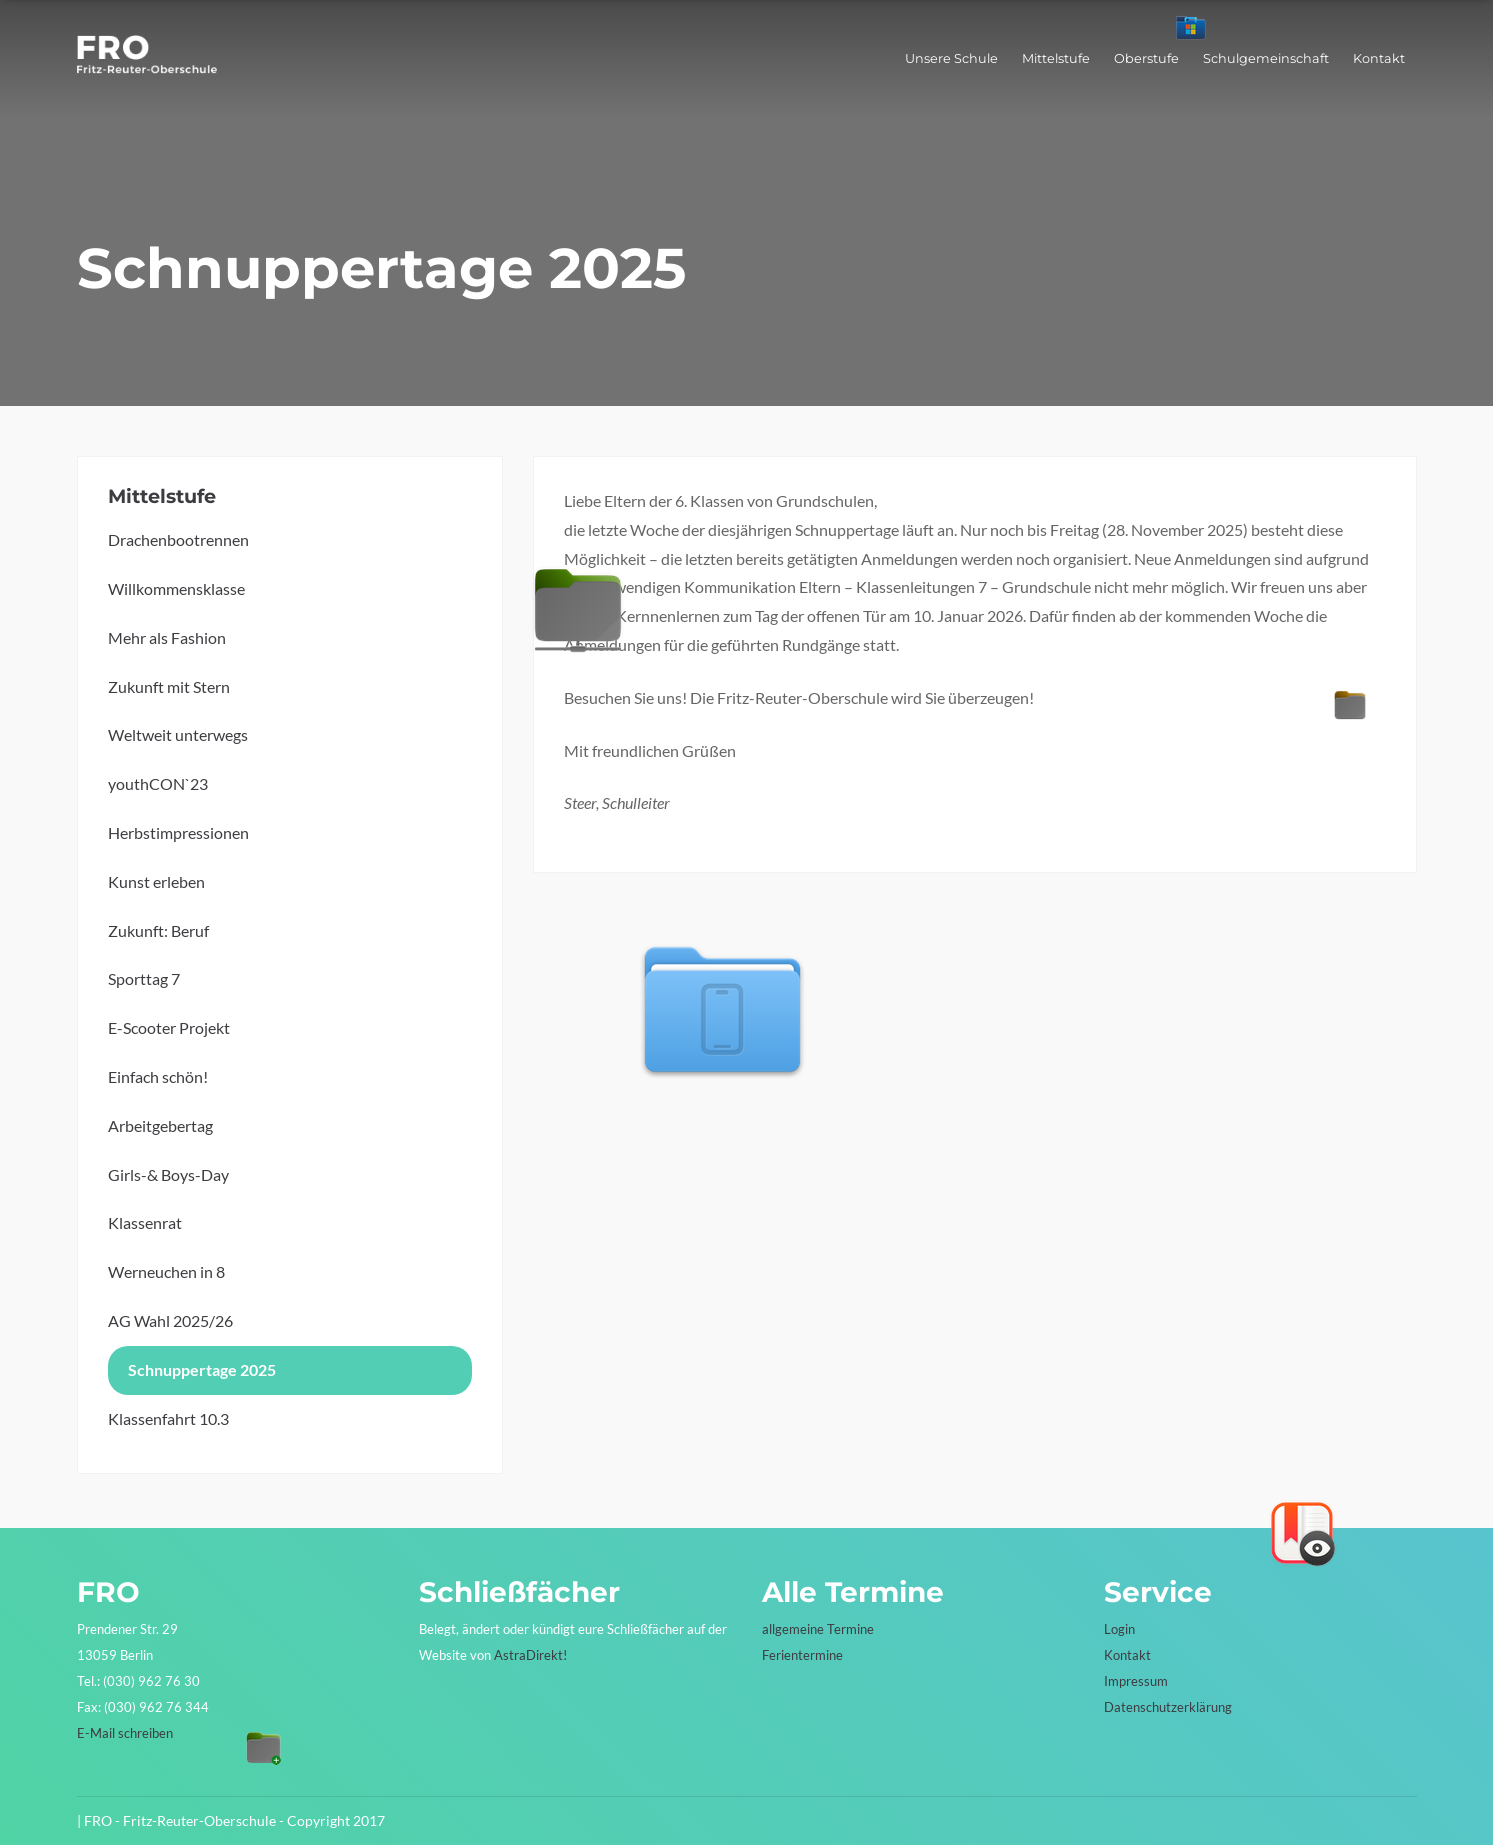 This screenshot has width=1493, height=1845. Describe the element at coordinates (722, 1009) in the screenshot. I see `open folder containing iPhone backups or synced content` at that location.